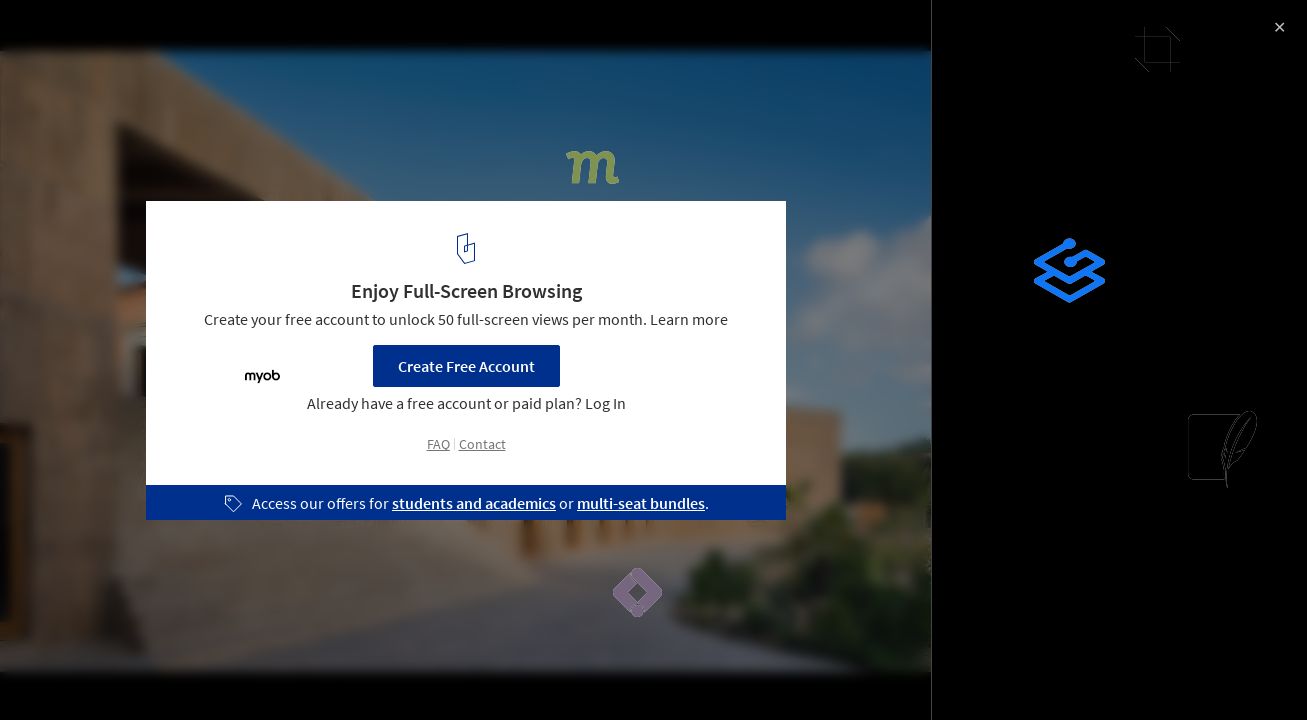 Image resolution: width=1307 pixels, height=720 pixels. I want to click on google tag manager logo, so click(637, 592).